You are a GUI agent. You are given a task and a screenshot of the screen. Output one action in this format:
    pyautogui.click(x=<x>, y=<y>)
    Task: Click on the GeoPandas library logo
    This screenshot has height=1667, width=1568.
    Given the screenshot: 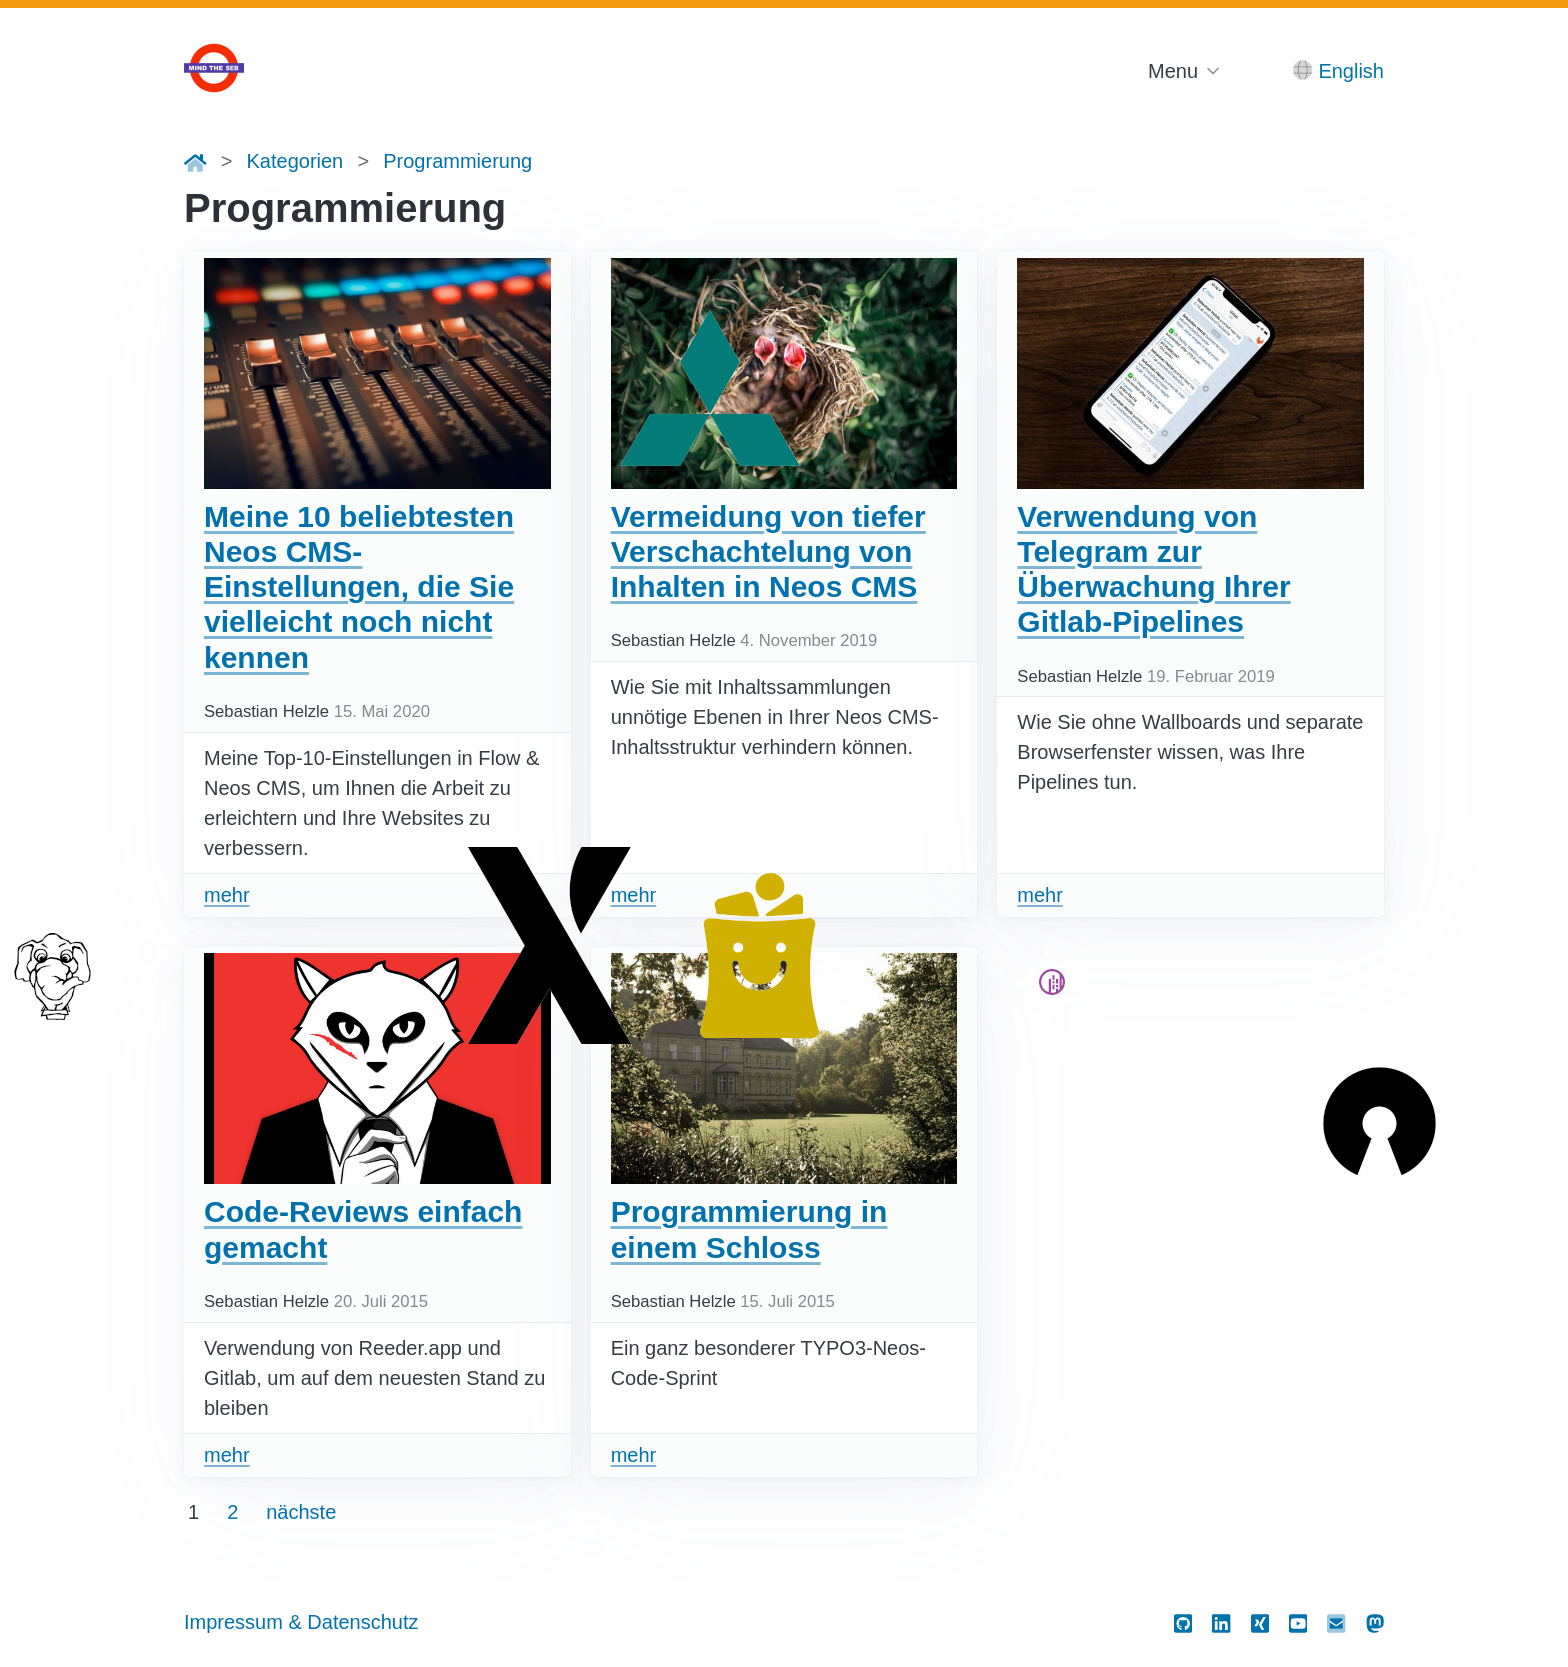 What is the action you would take?
    pyautogui.click(x=1052, y=982)
    